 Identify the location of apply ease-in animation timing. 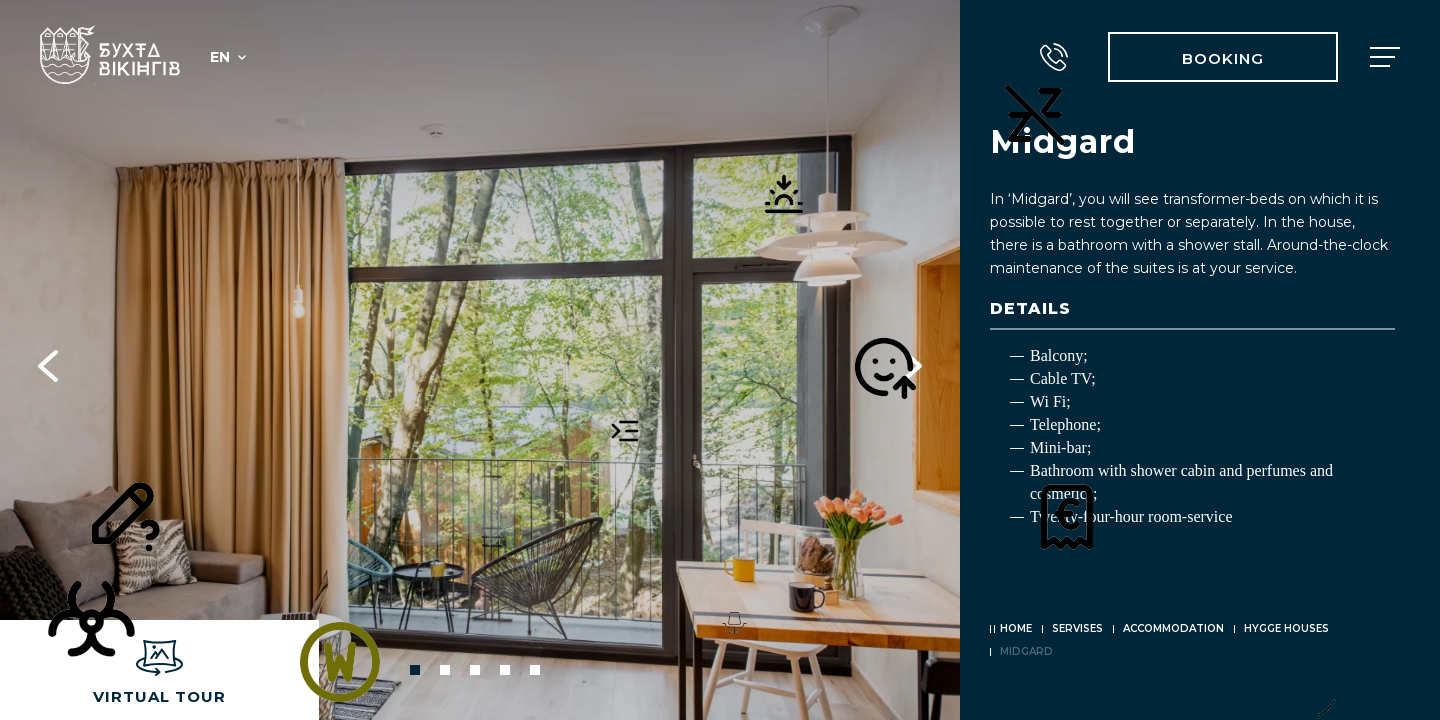
(1326, 707).